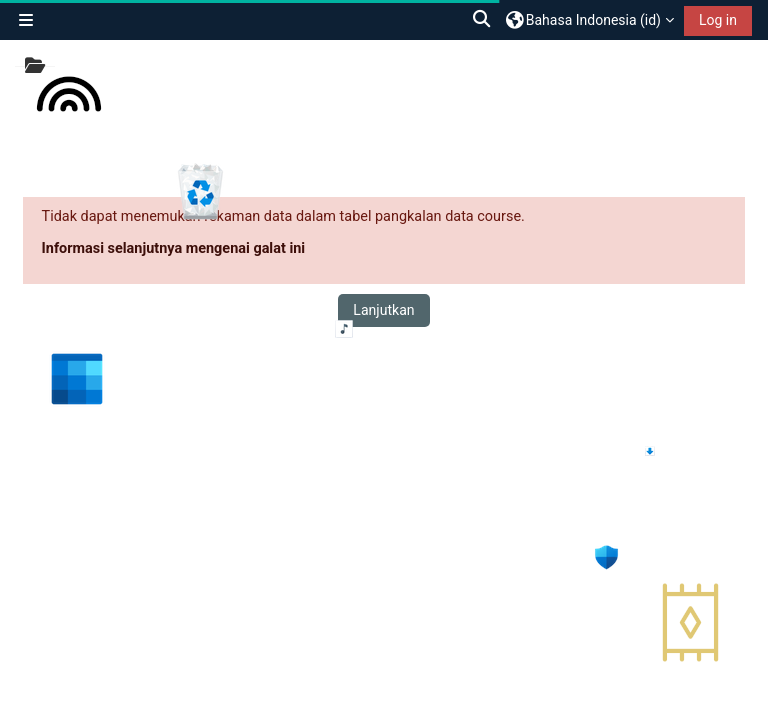 The height and width of the screenshot is (720, 768). What do you see at coordinates (690, 622) in the screenshot?
I see `view rug or carpet product` at bounding box center [690, 622].